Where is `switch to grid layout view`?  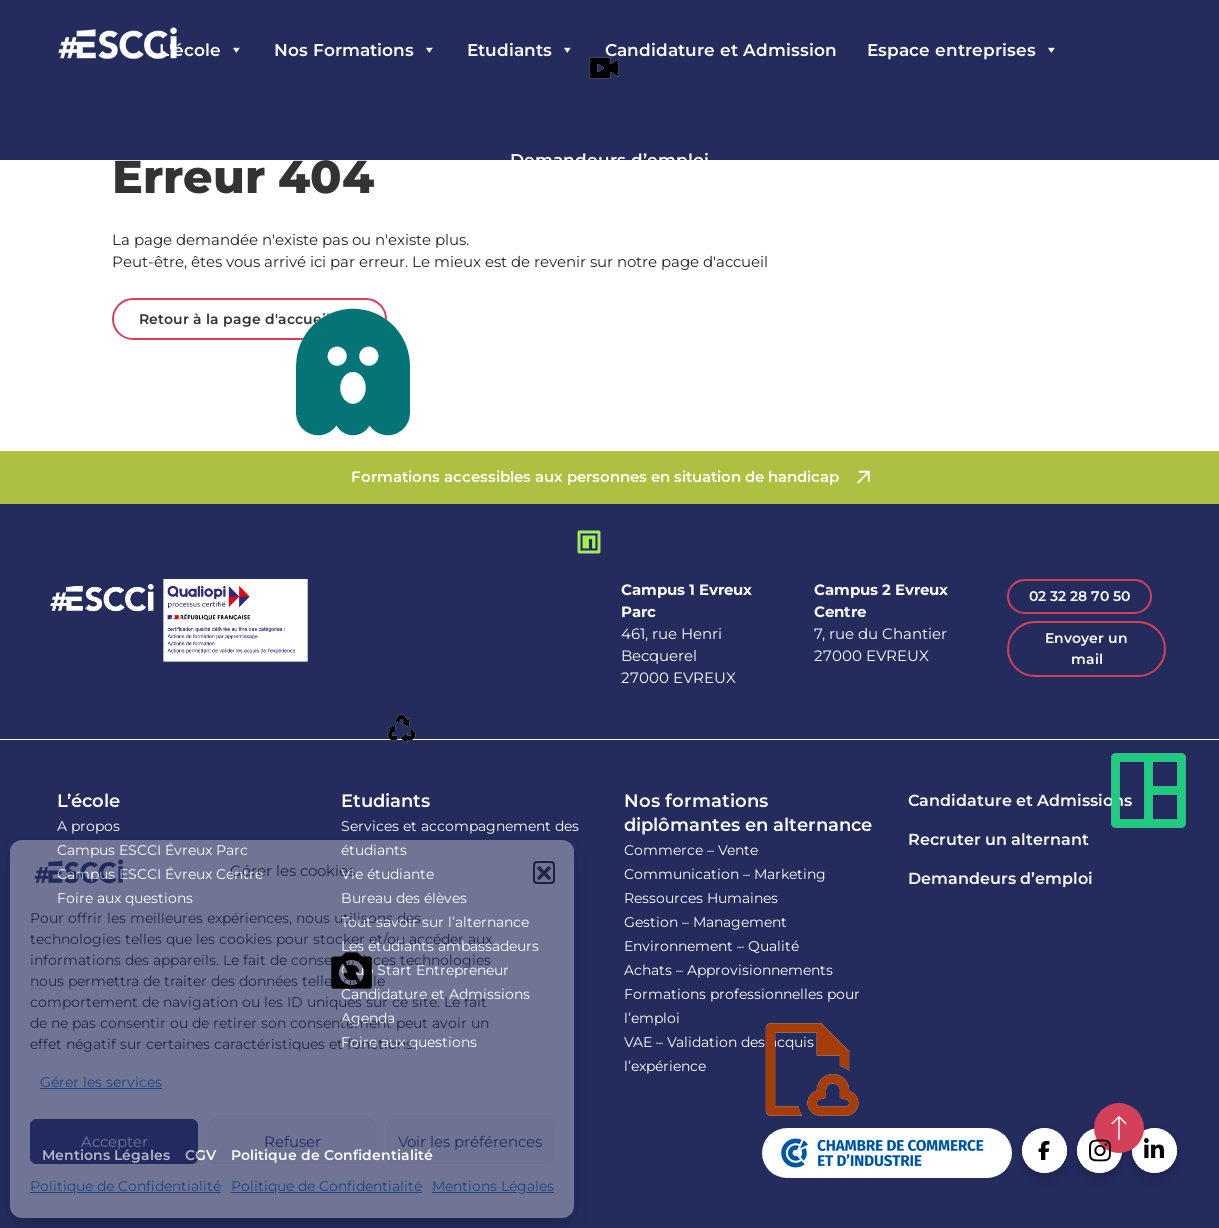
switch to grid layout view is located at coordinates (1148, 790).